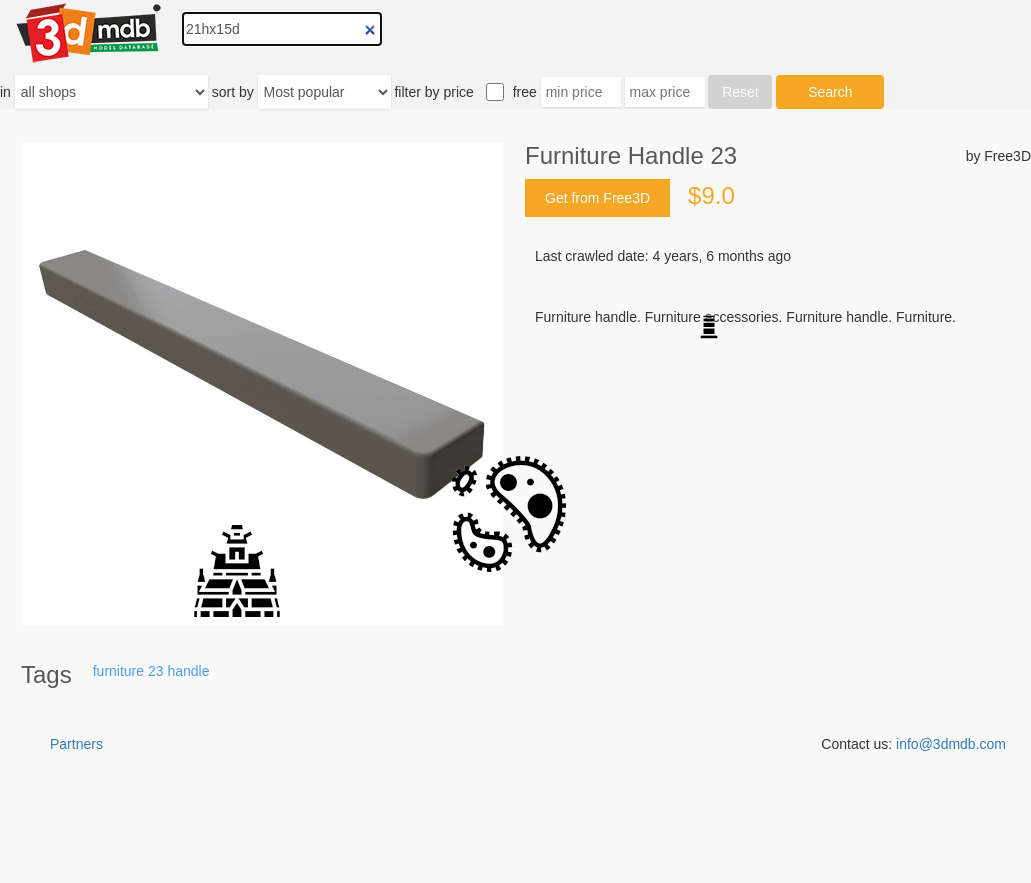 This screenshot has height=883, width=1031. Describe the element at coordinates (237, 571) in the screenshot. I see `access viking or norse-themed content` at that location.